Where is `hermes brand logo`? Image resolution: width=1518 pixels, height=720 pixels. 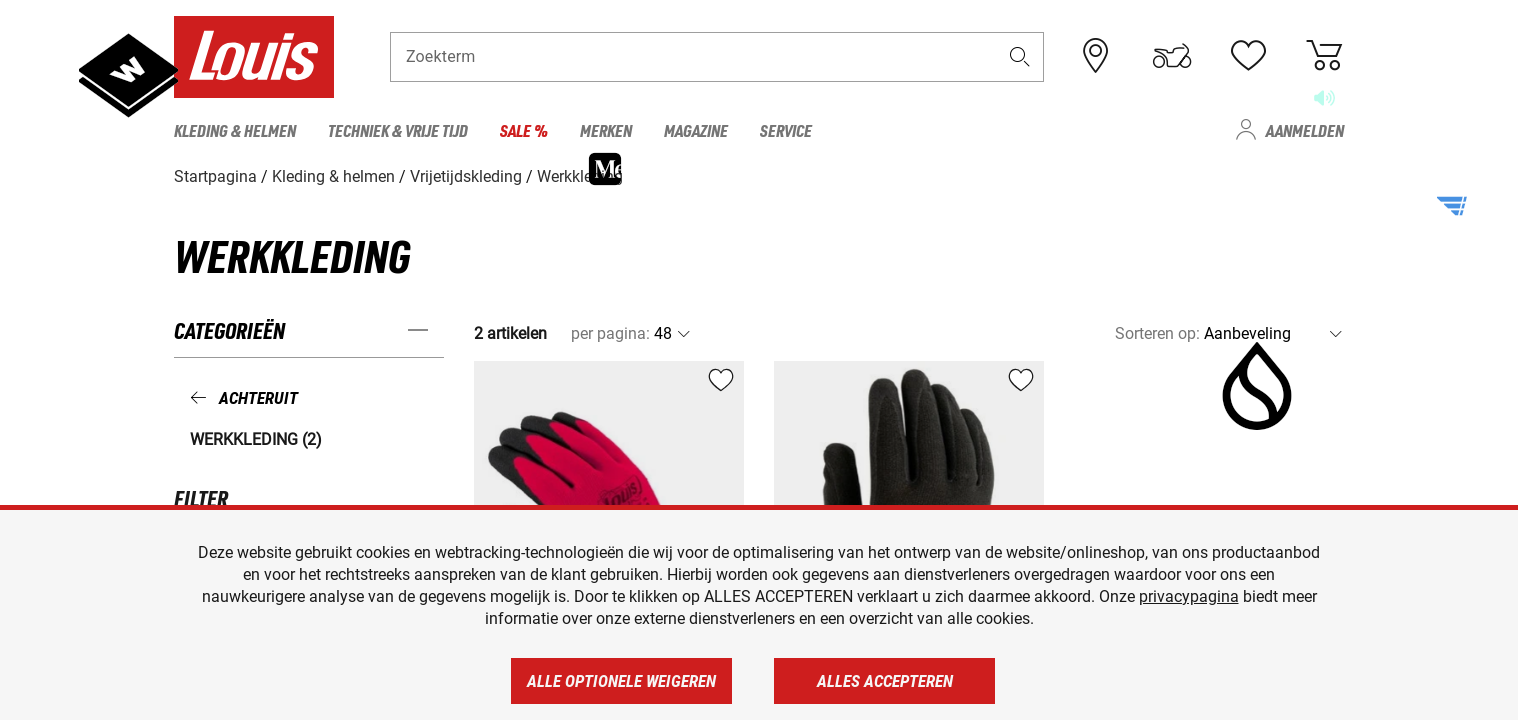 hermes brand logo is located at coordinates (1452, 206).